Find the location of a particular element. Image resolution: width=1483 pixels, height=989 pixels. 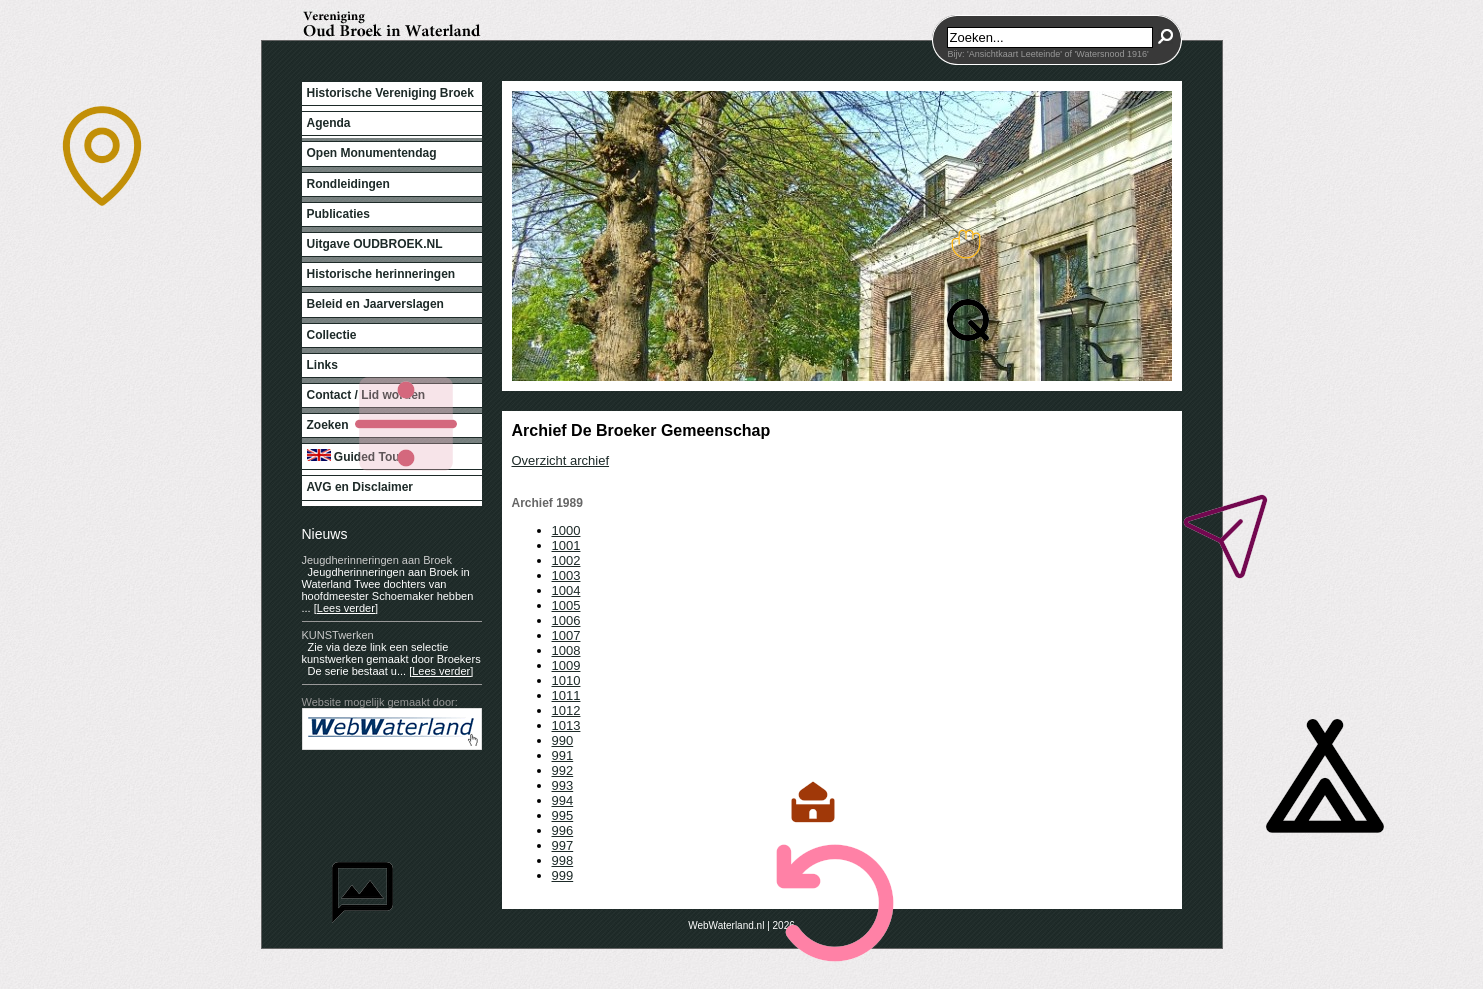

send or receive a picture message is located at coordinates (362, 892).